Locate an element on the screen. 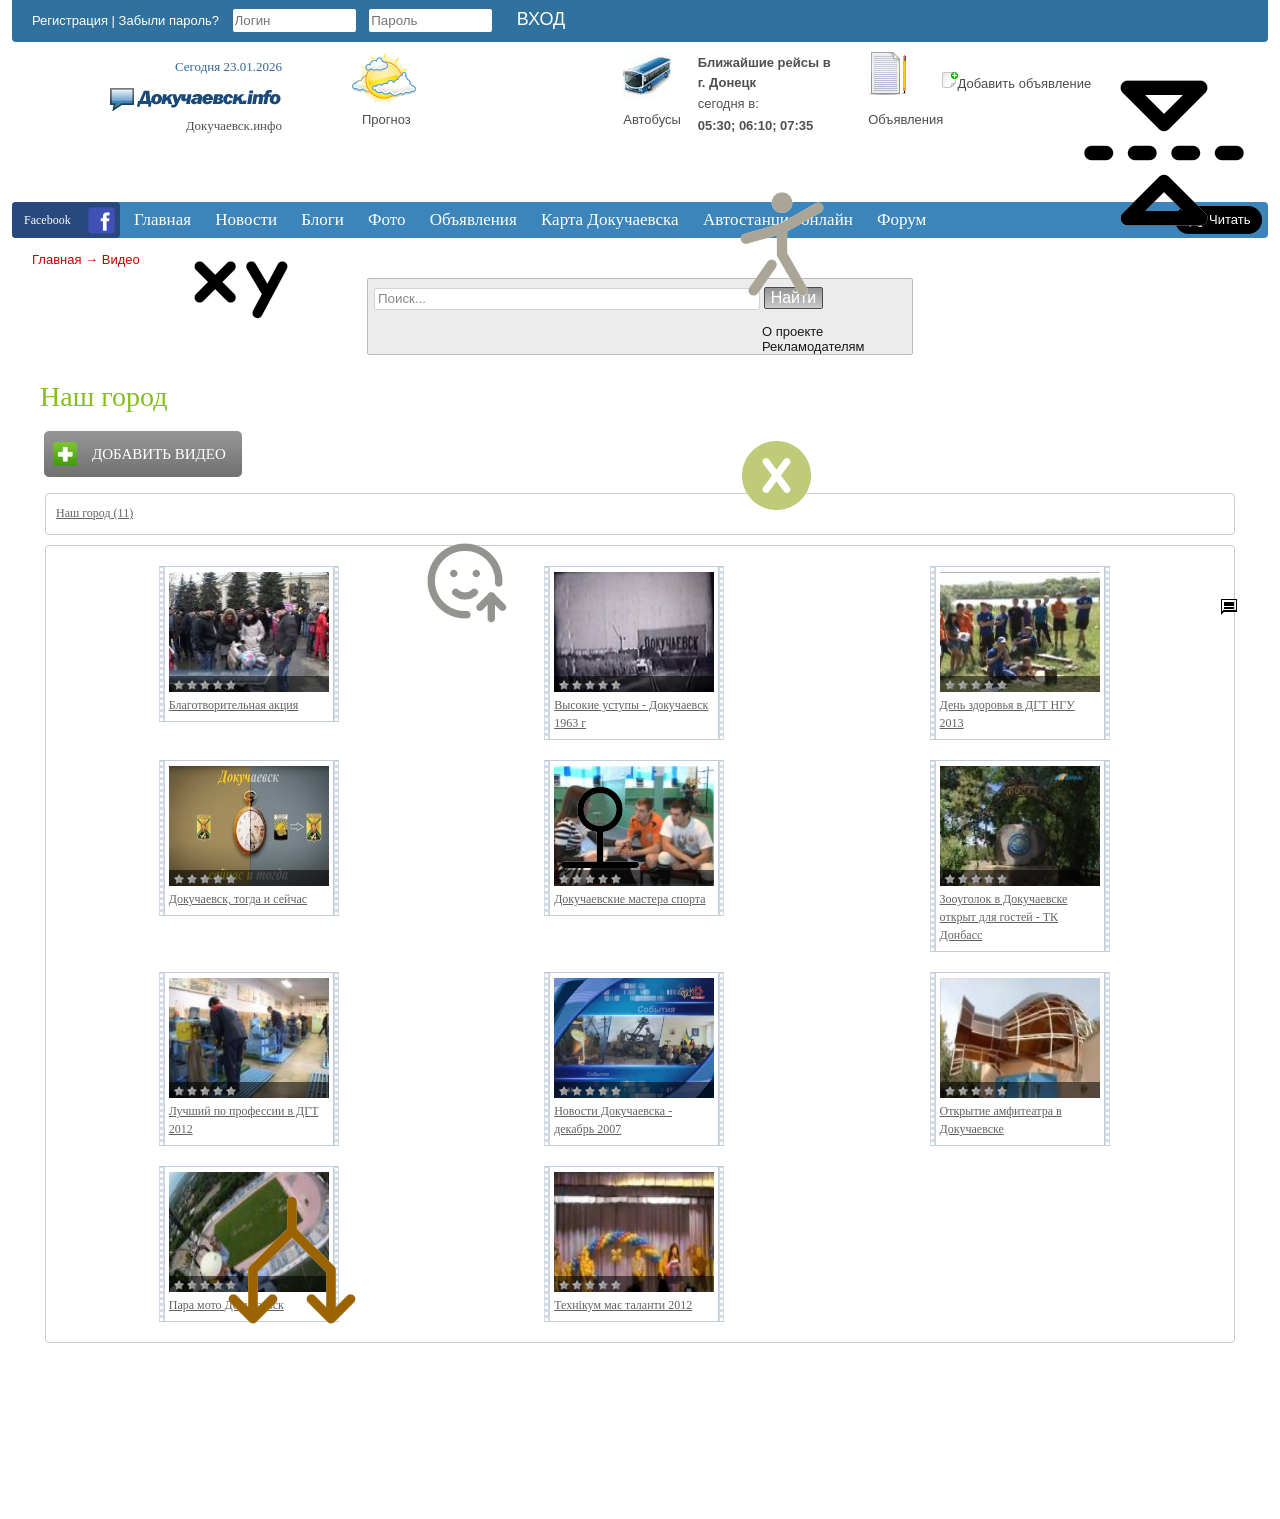  open messages or chat is located at coordinates (1229, 607).